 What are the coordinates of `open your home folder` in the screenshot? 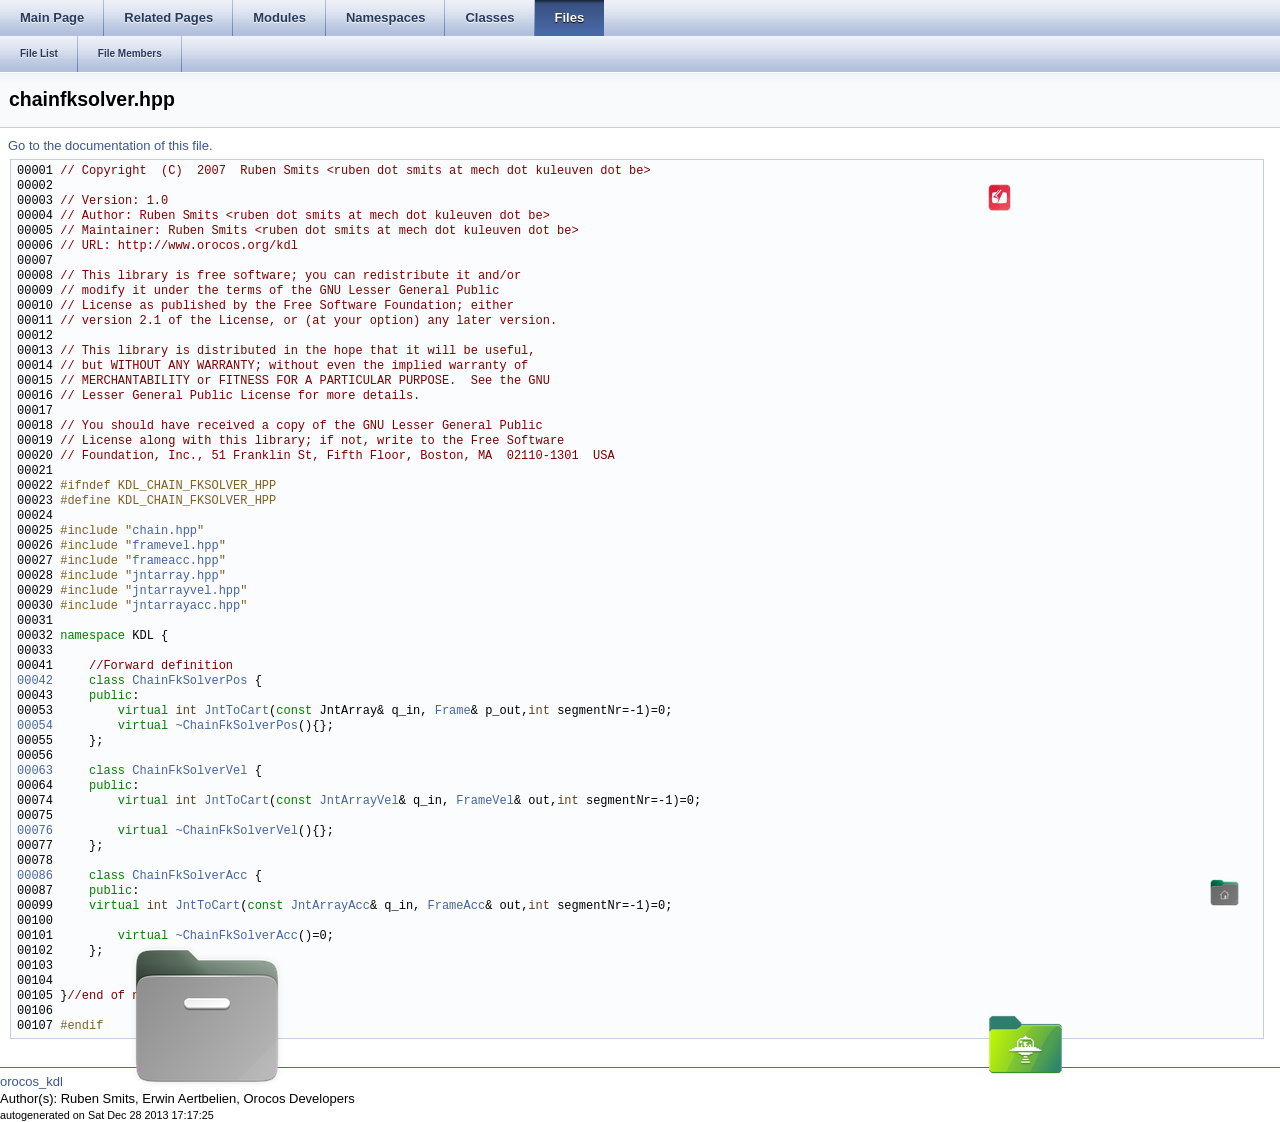 It's located at (1224, 892).